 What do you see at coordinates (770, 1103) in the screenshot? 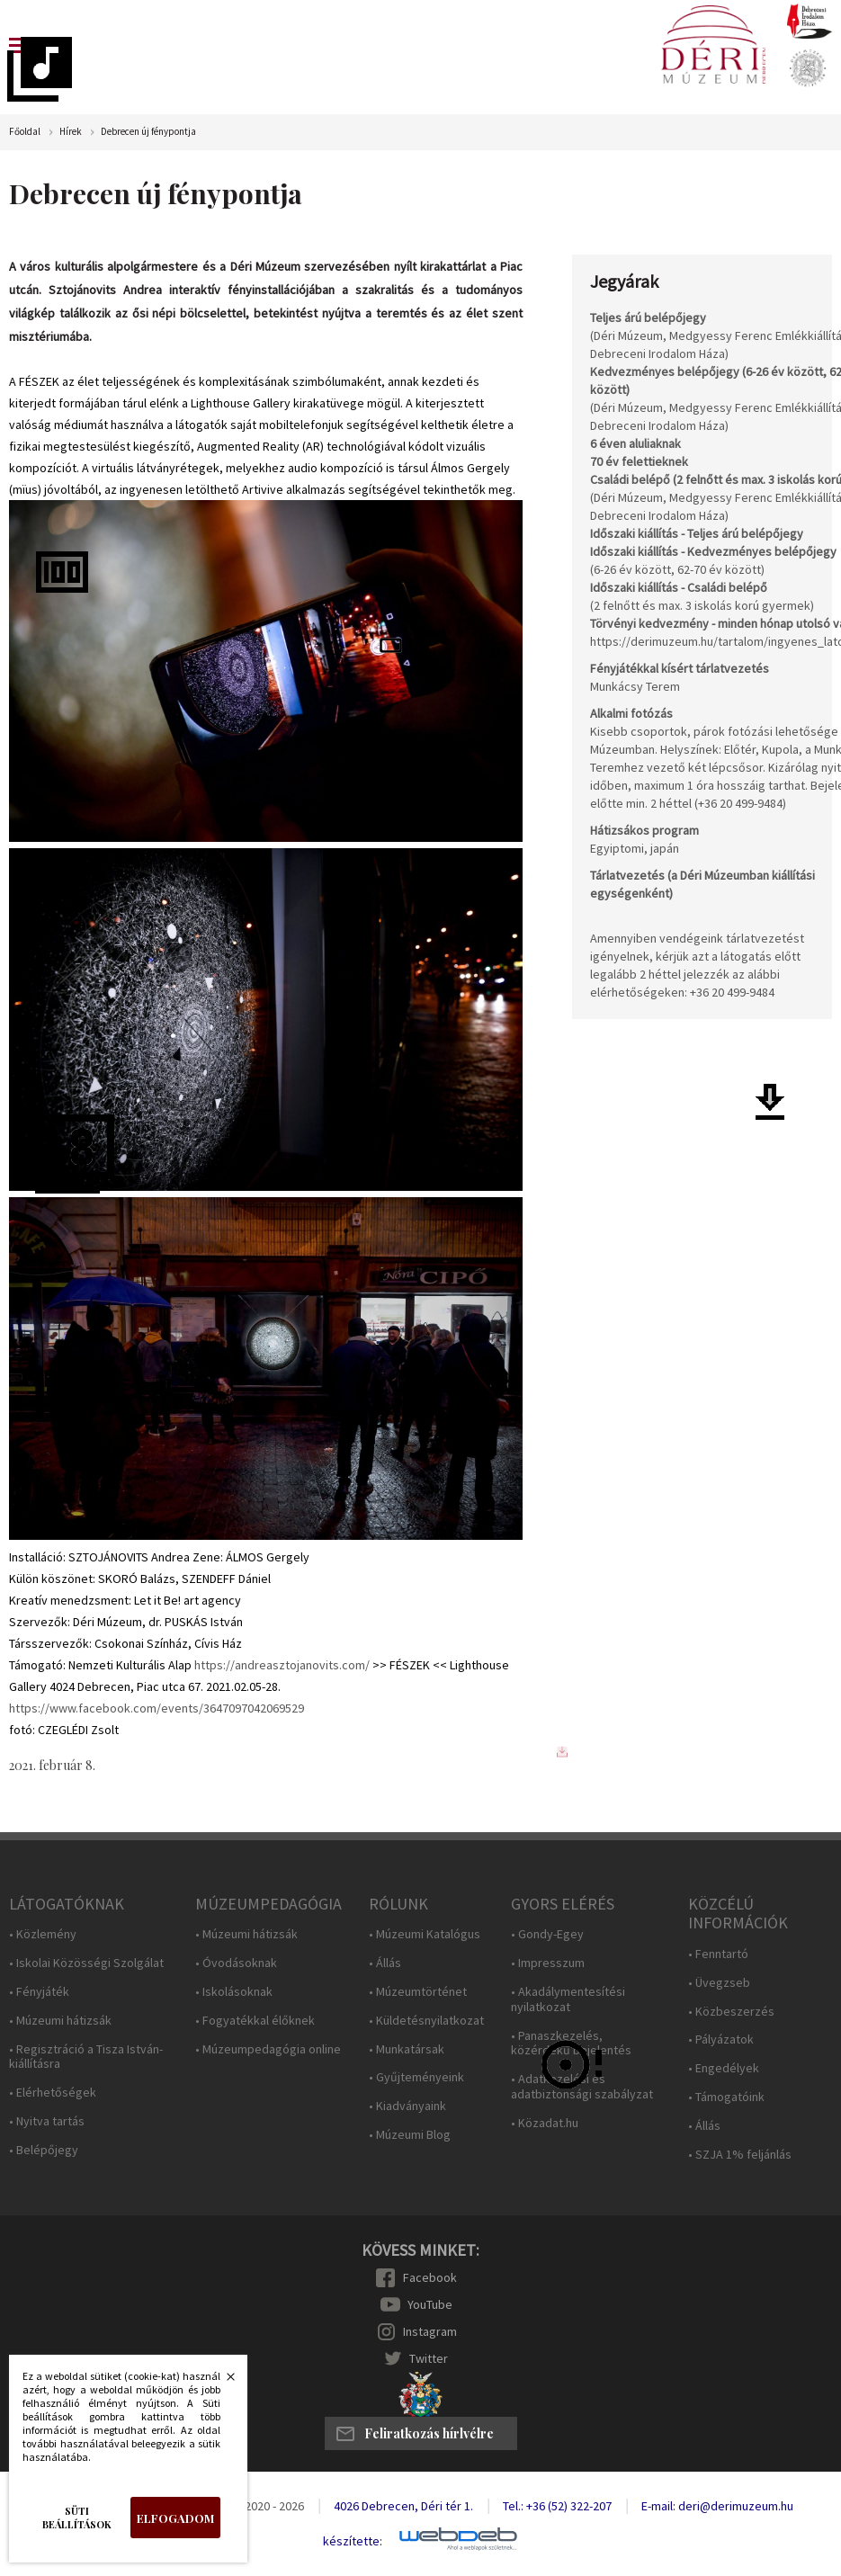
I see `download a file or content` at bounding box center [770, 1103].